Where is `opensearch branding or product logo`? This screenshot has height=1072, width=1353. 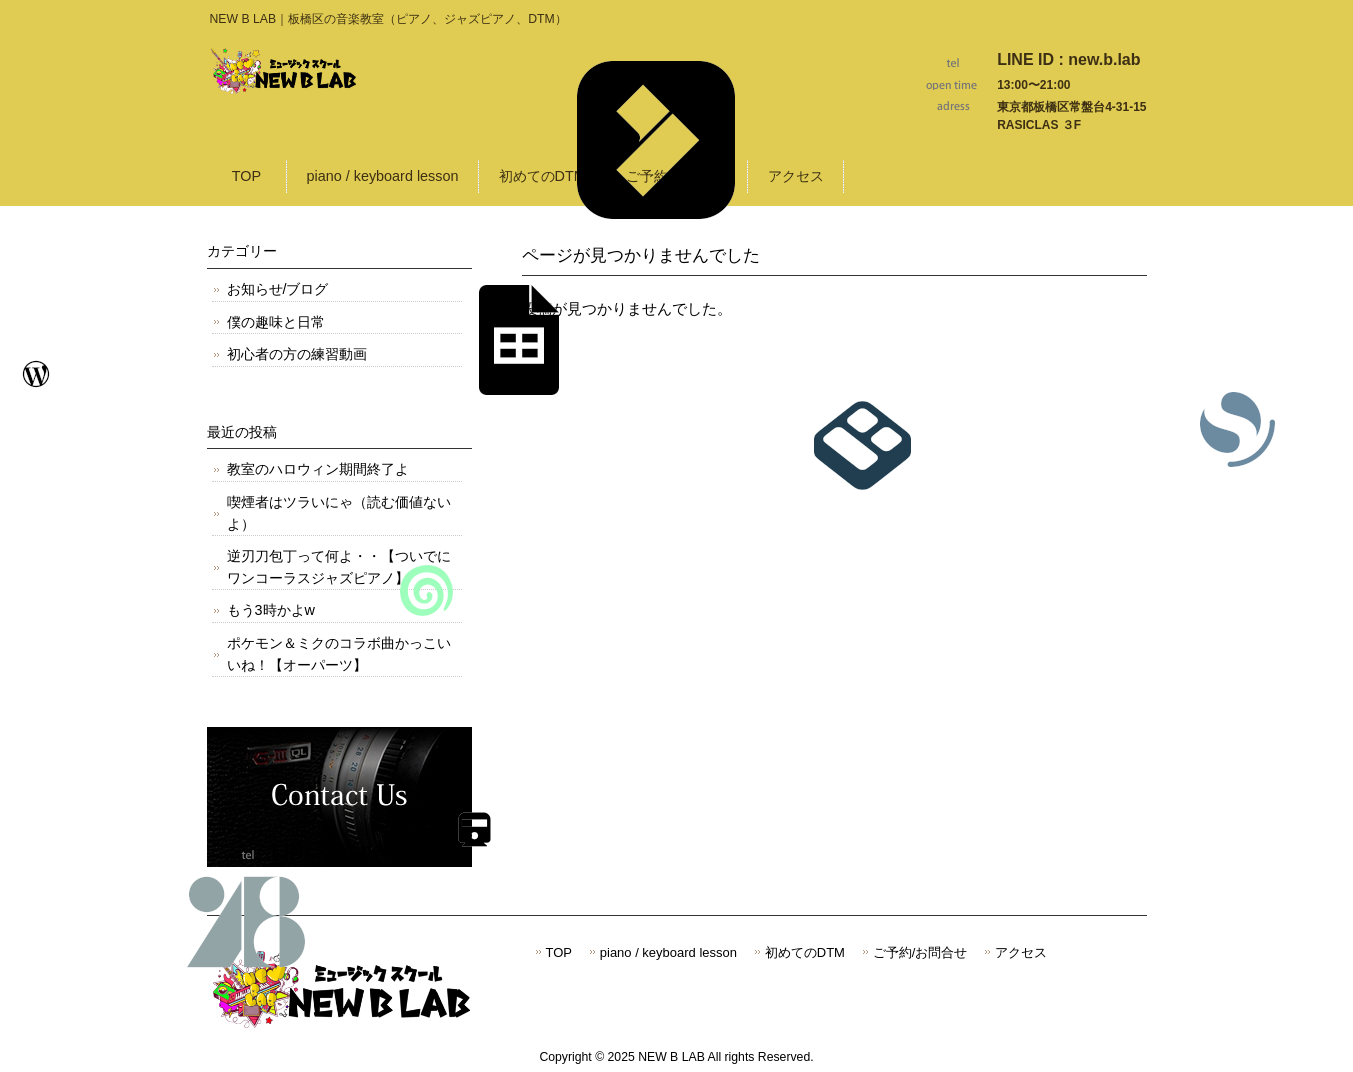 opensearch branding or product logo is located at coordinates (1237, 429).